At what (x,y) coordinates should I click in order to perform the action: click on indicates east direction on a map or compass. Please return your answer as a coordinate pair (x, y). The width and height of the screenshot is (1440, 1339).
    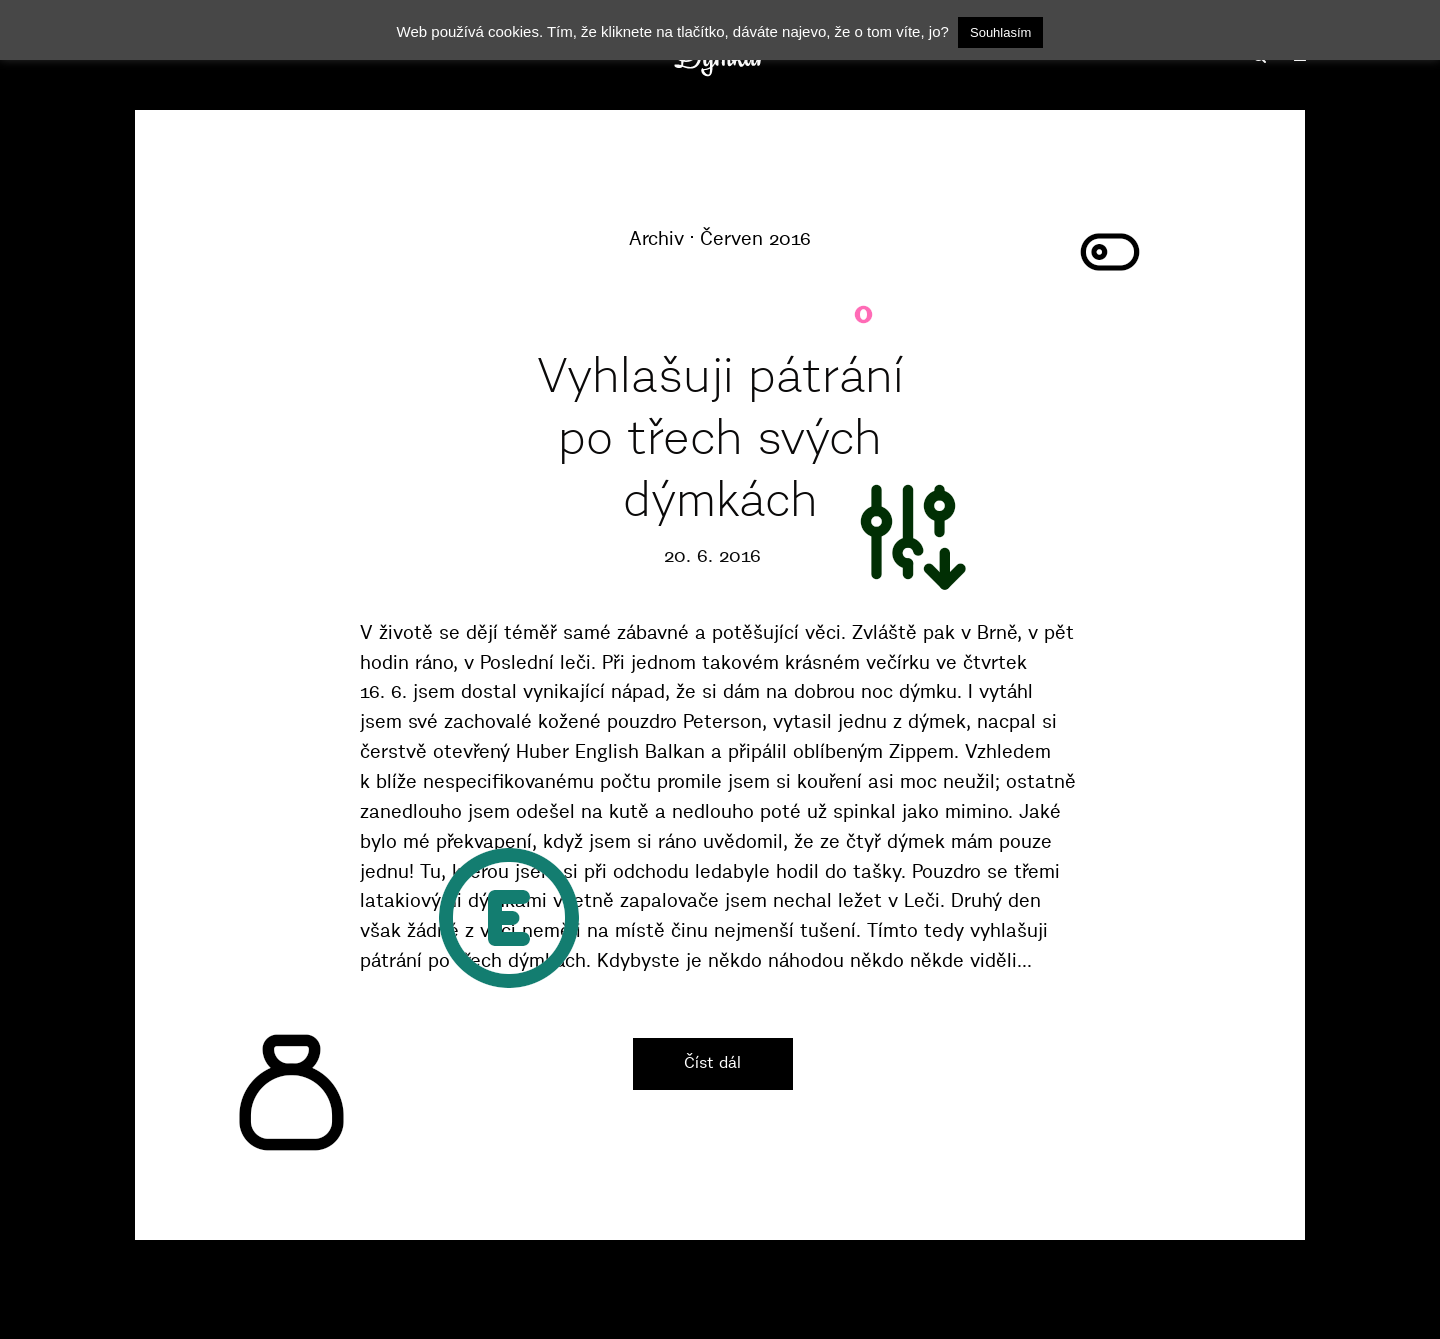
    Looking at the image, I should click on (509, 918).